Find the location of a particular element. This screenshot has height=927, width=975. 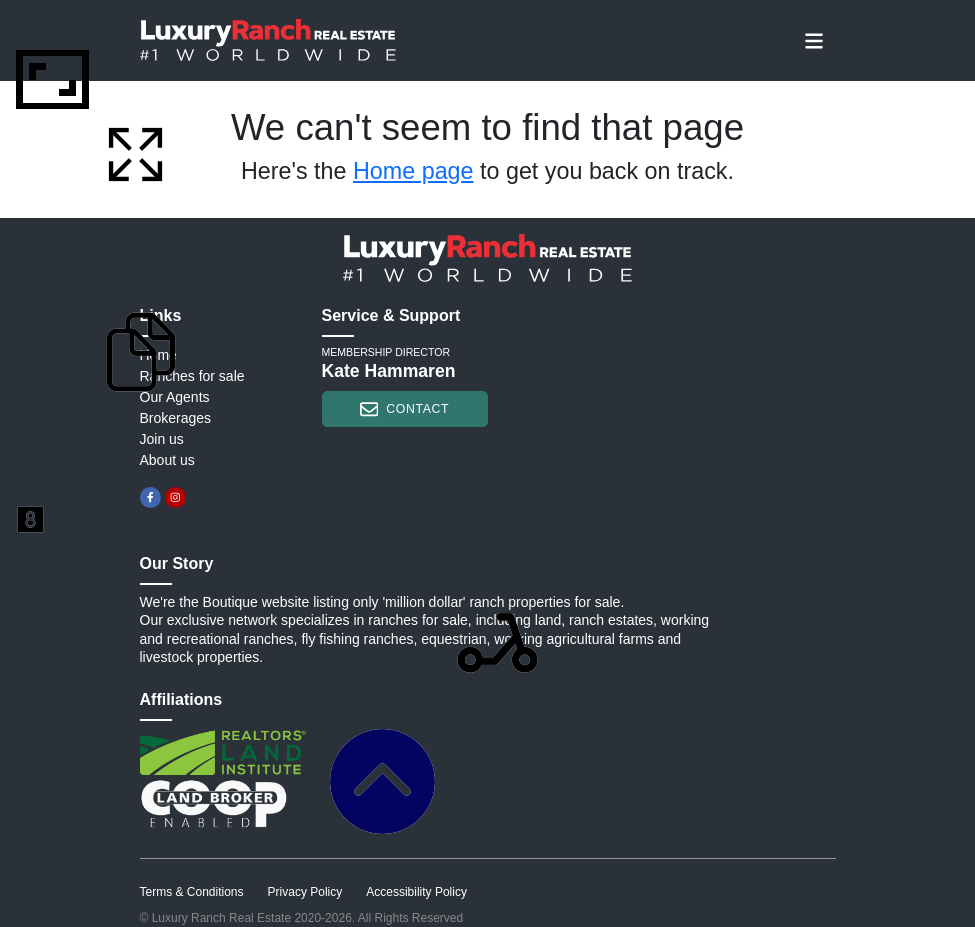

select scooter as transportation mode is located at coordinates (497, 645).